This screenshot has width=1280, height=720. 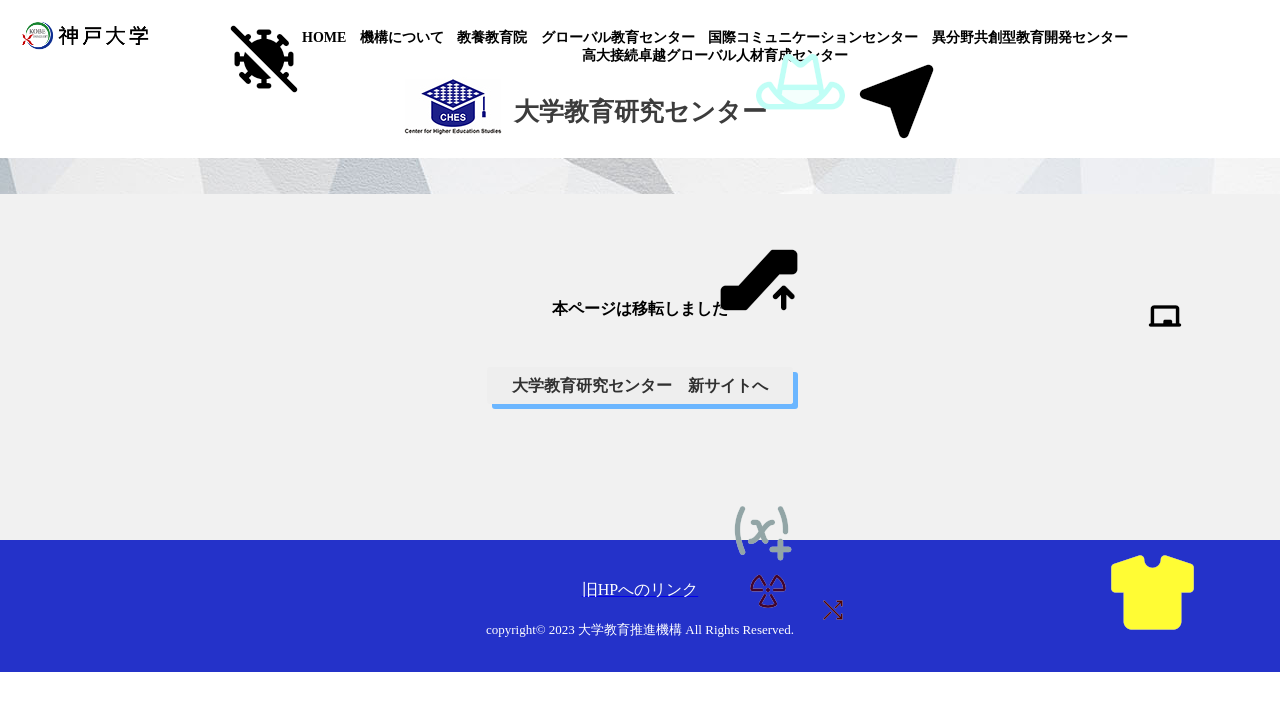 What do you see at coordinates (759, 280) in the screenshot?
I see `indicates escalator going up` at bounding box center [759, 280].